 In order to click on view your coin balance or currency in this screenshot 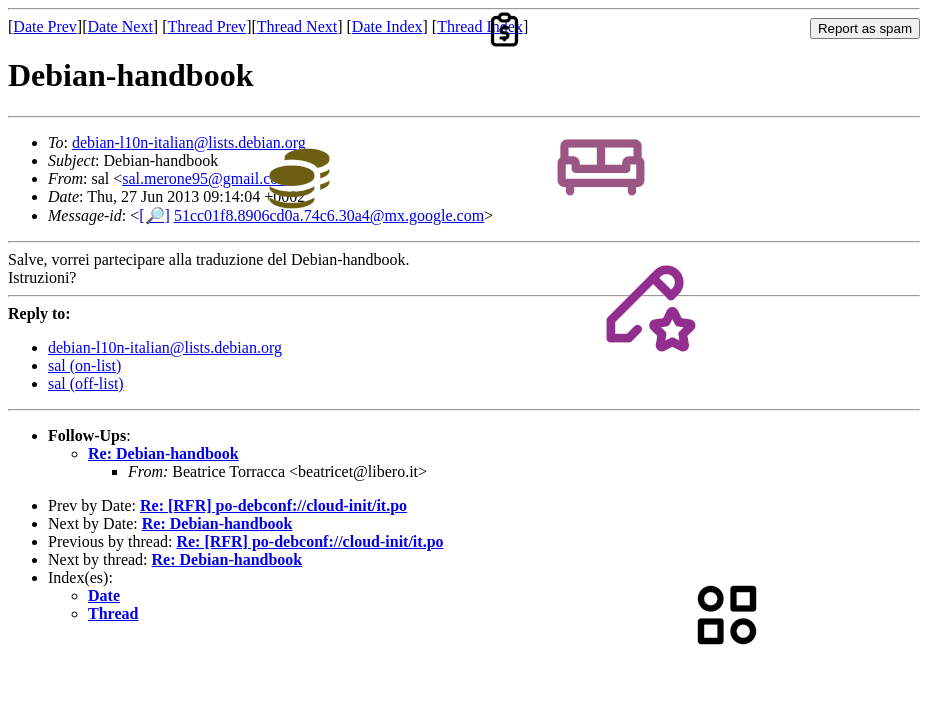, I will do `click(299, 178)`.